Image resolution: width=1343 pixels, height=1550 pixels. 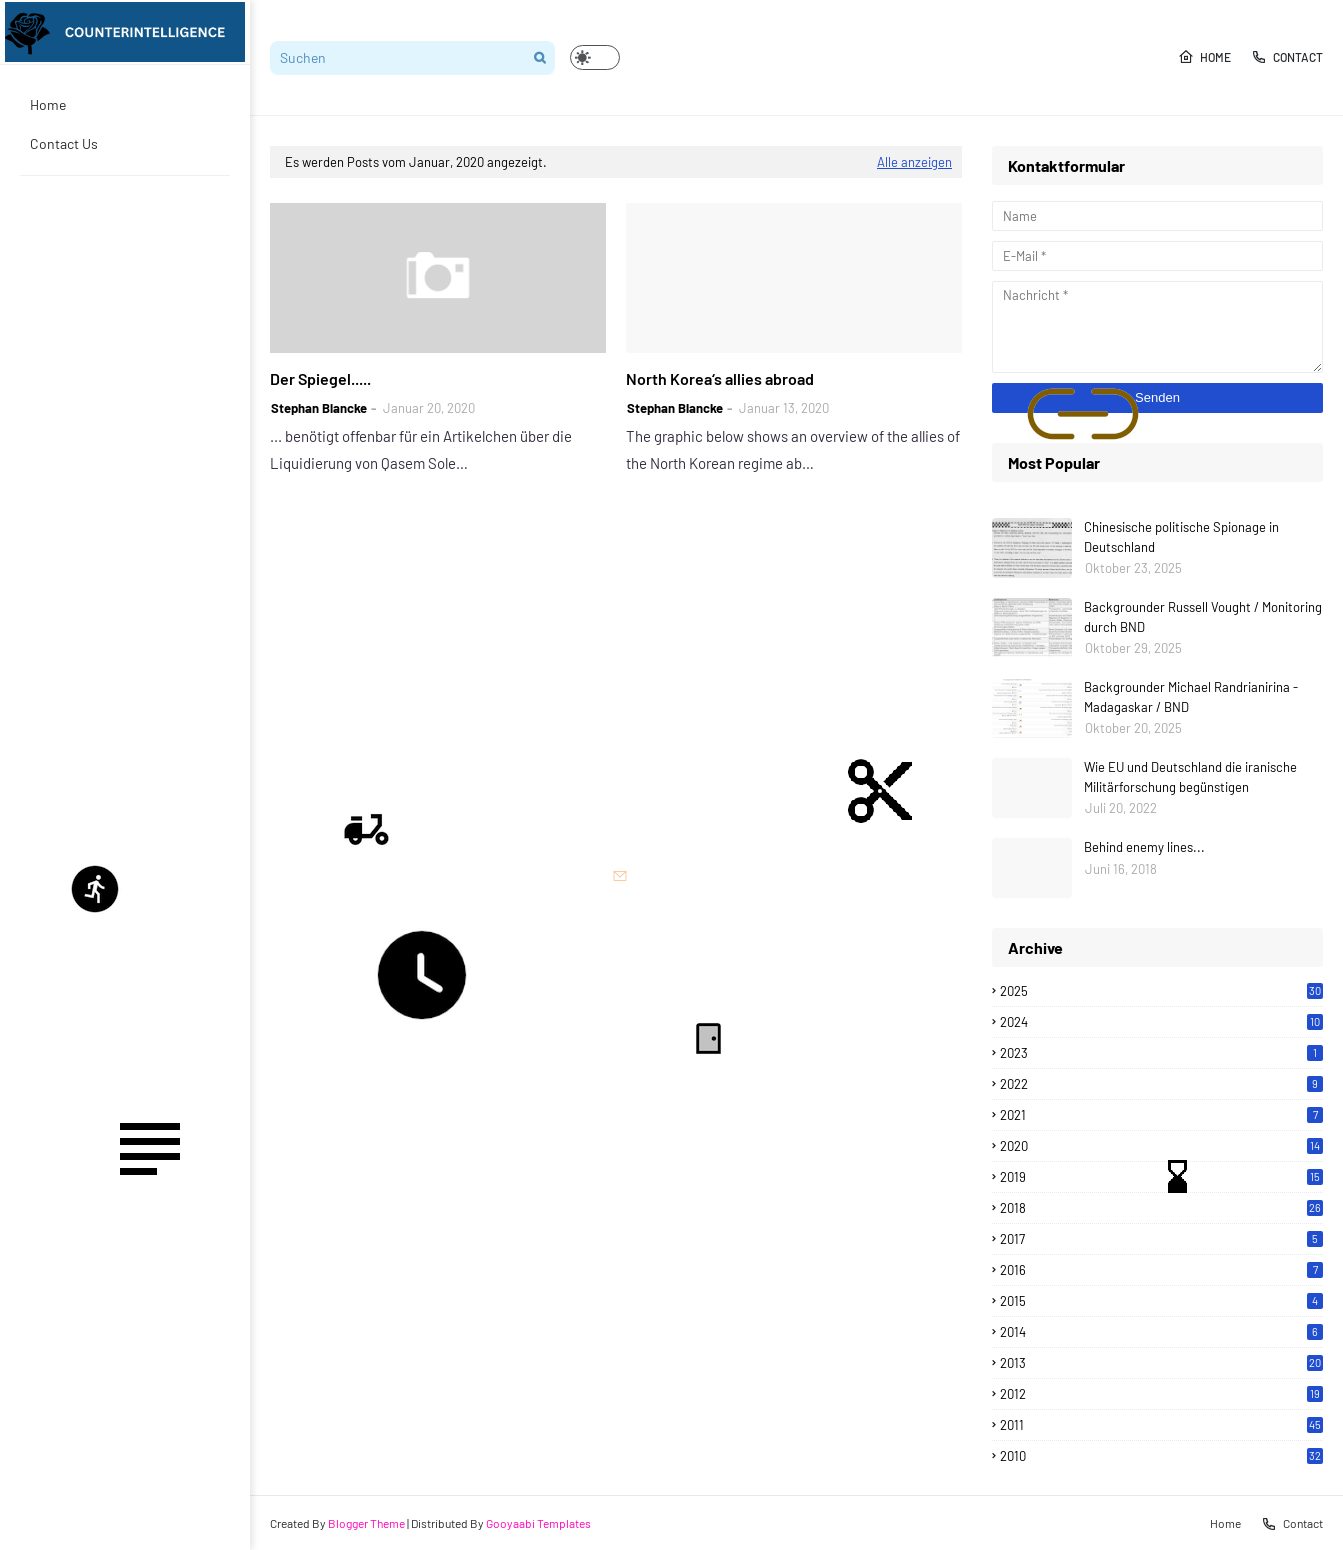 What do you see at coordinates (422, 975) in the screenshot?
I see `save to watch later` at bounding box center [422, 975].